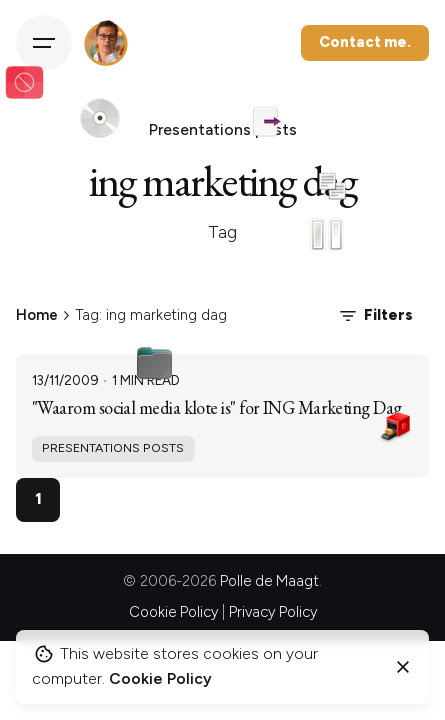 The image size is (445, 720). Describe the element at coordinates (265, 121) in the screenshot. I see `export document to another location or format` at that location.